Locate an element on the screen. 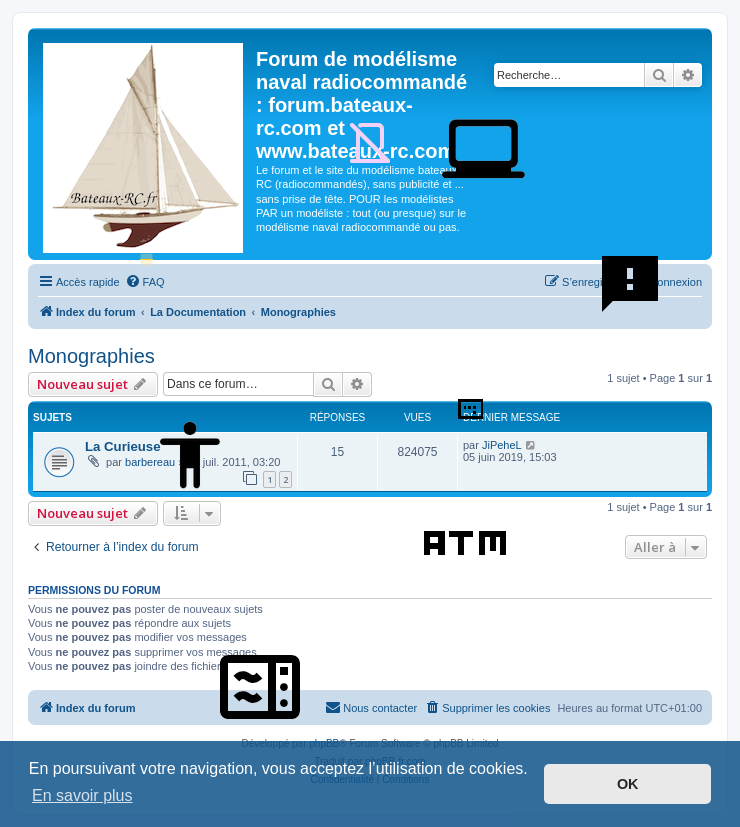  door access disabled or unavailable is located at coordinates (370, 143).